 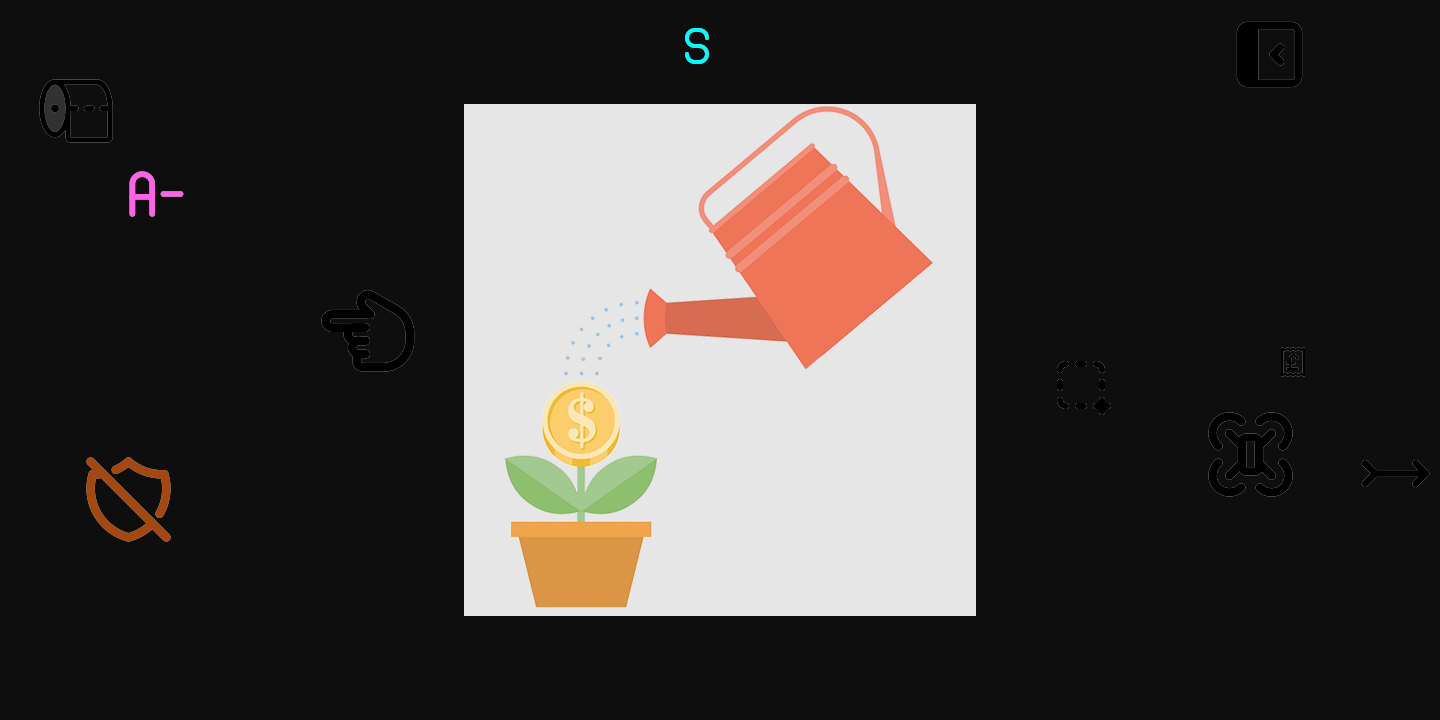 I want to click on take a screenshot of the current screen, so click(x=1081, y=385).